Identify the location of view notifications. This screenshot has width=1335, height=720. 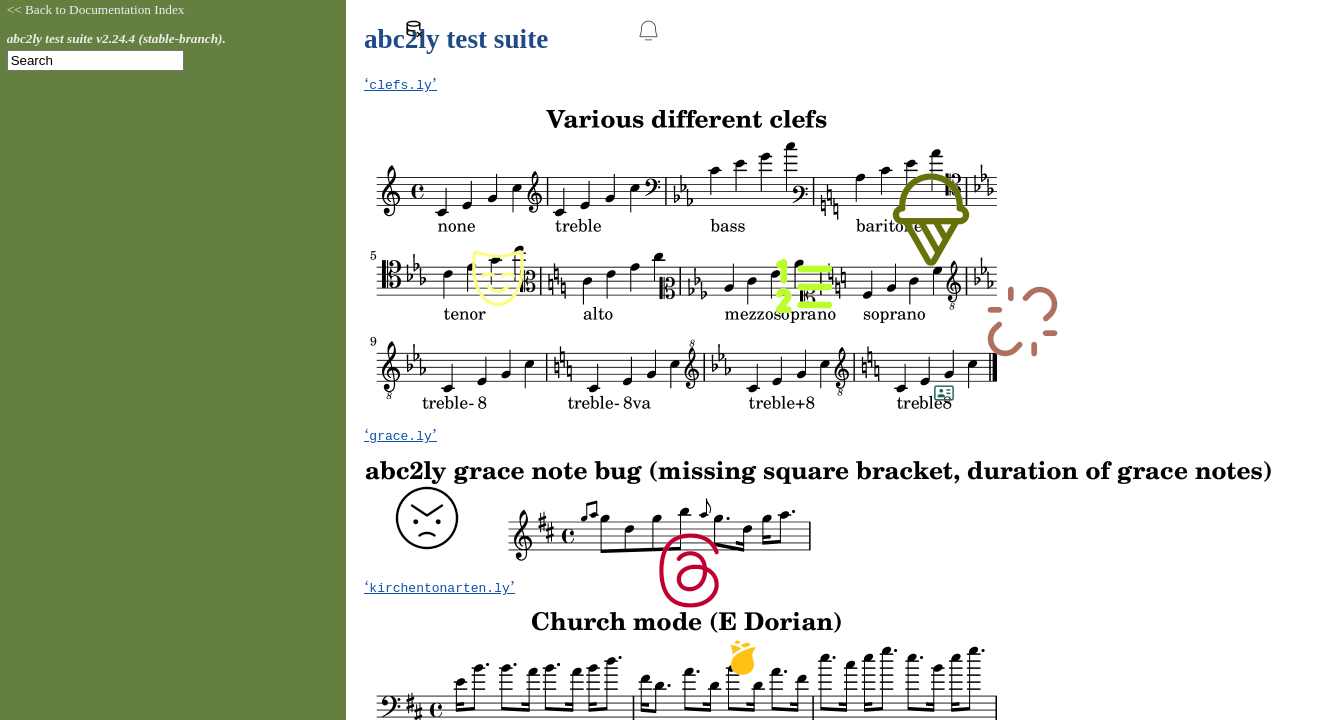
(648, 30).